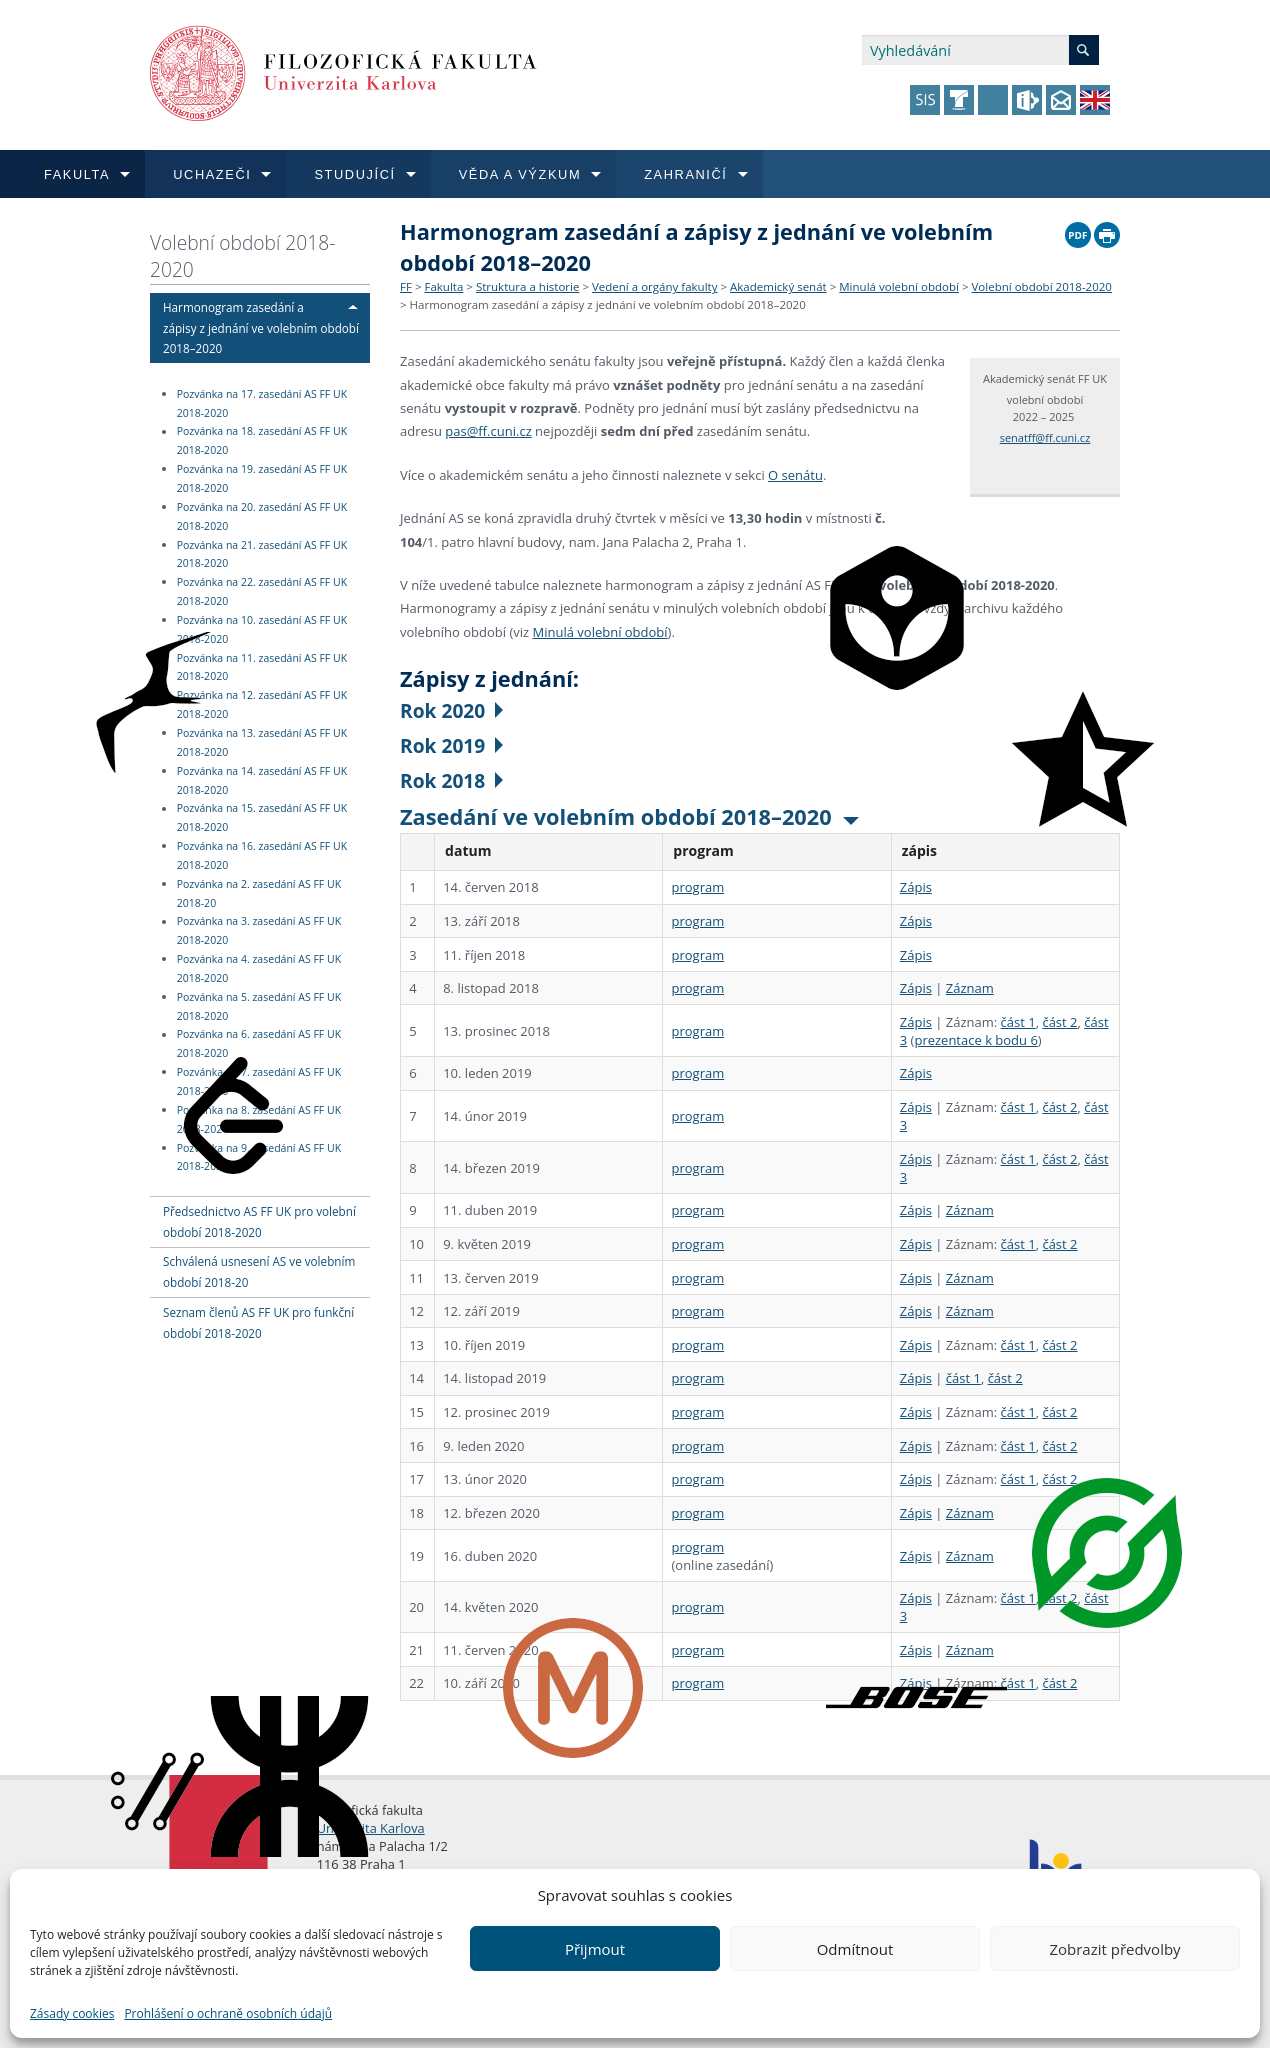 The image size is (1270, 2048). What do you see at coordinates (289, 1776) in the screenshot?
I see `open the Shenzhen Metro app` at bounding box center [289, 1776].